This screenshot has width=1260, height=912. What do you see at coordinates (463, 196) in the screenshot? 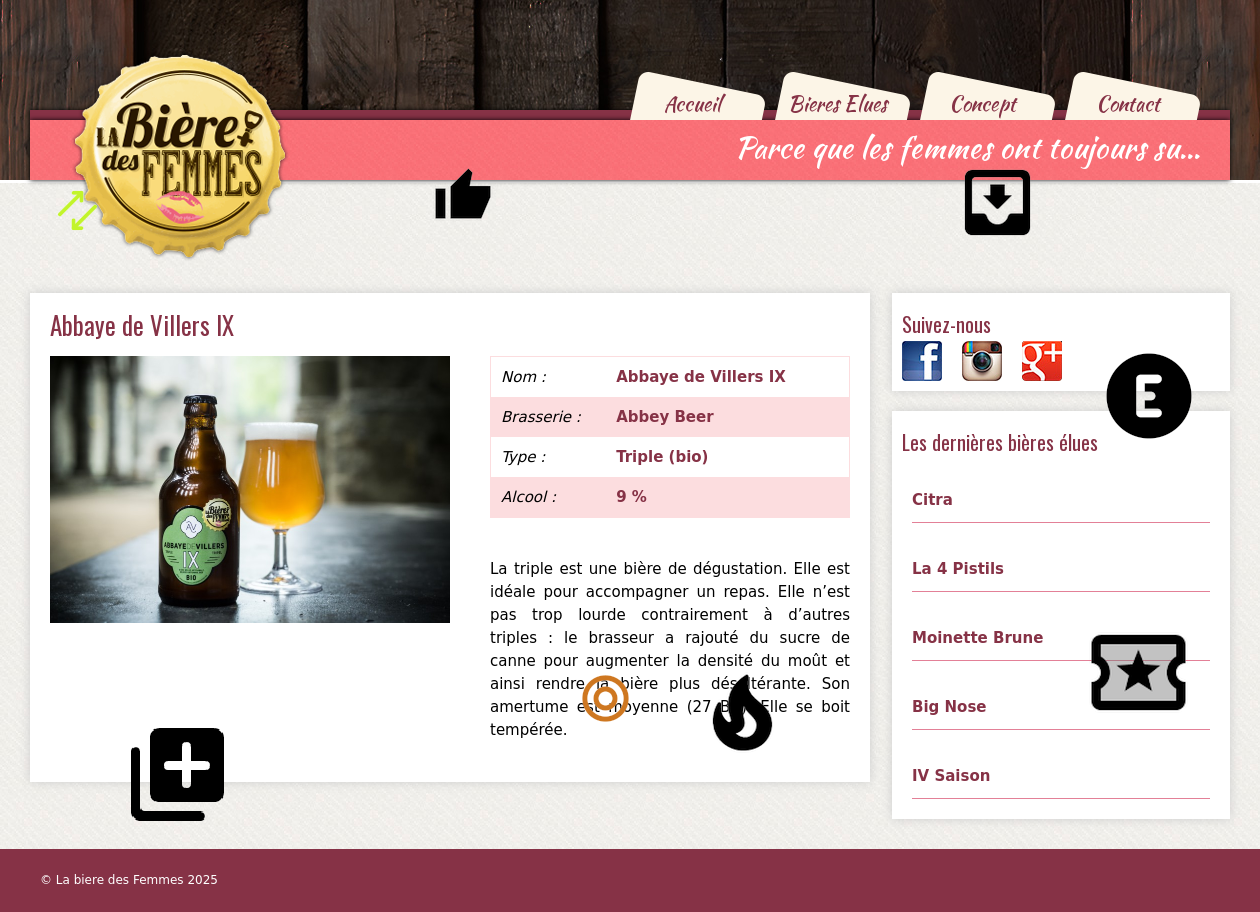
I see `like or upvote content` at bounding box center [463, 196].